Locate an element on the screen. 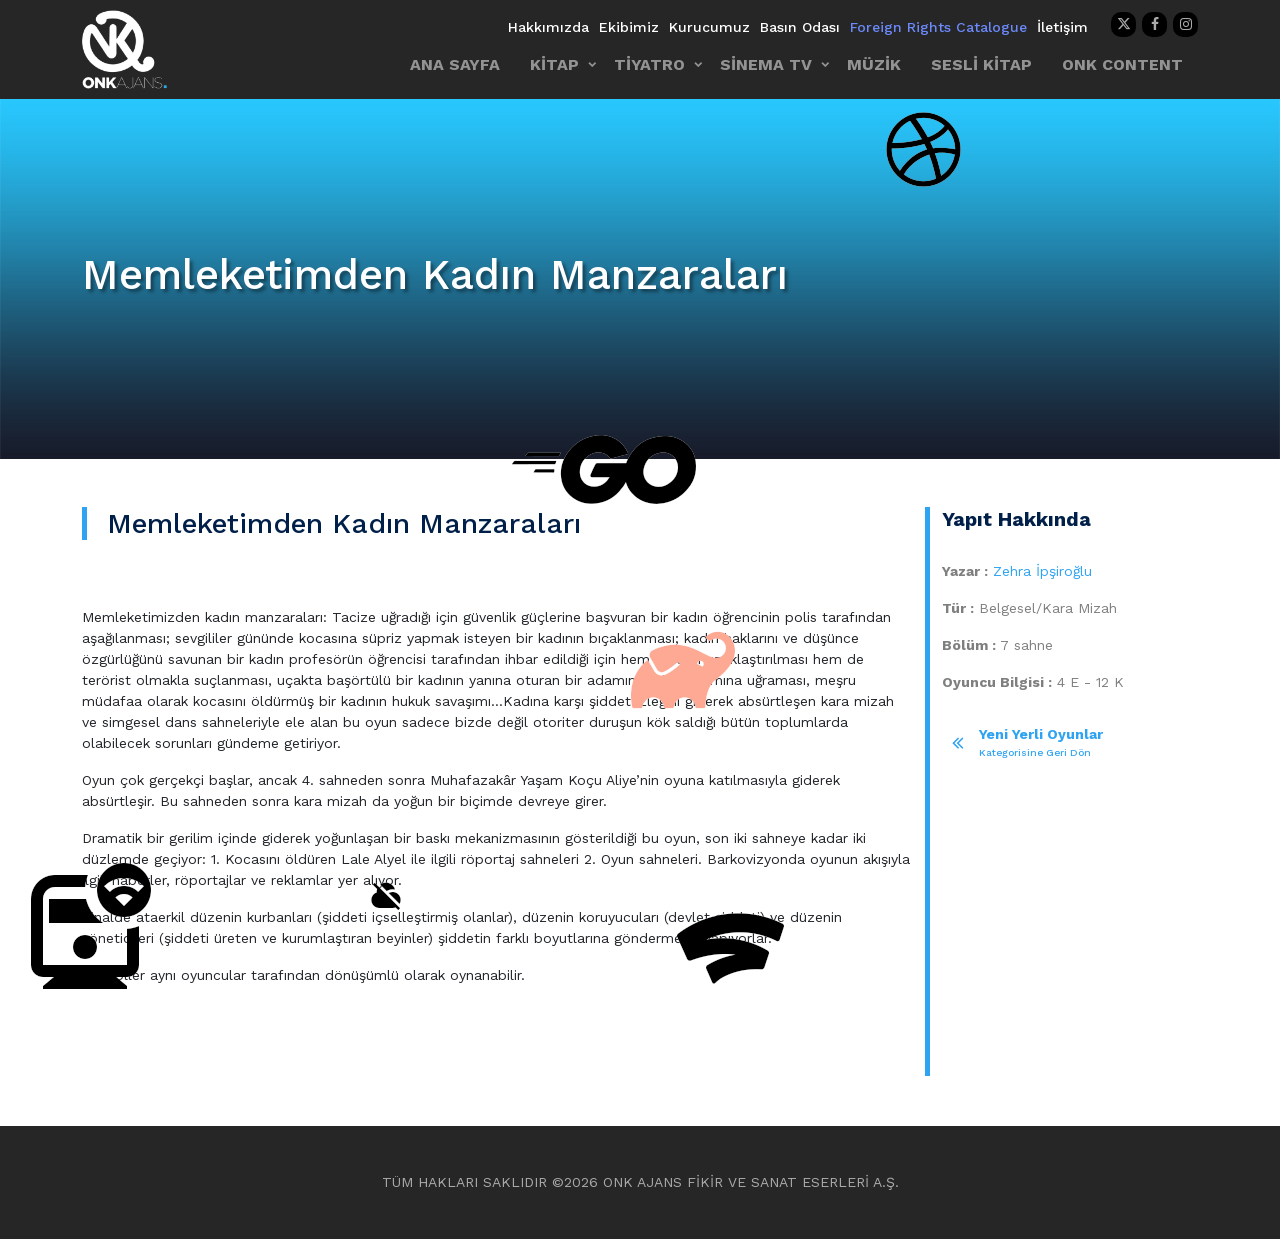 The width and height of the screenshot is (1280, 1239). Gradle build automation tool logo is located at coordinates (683, 670).